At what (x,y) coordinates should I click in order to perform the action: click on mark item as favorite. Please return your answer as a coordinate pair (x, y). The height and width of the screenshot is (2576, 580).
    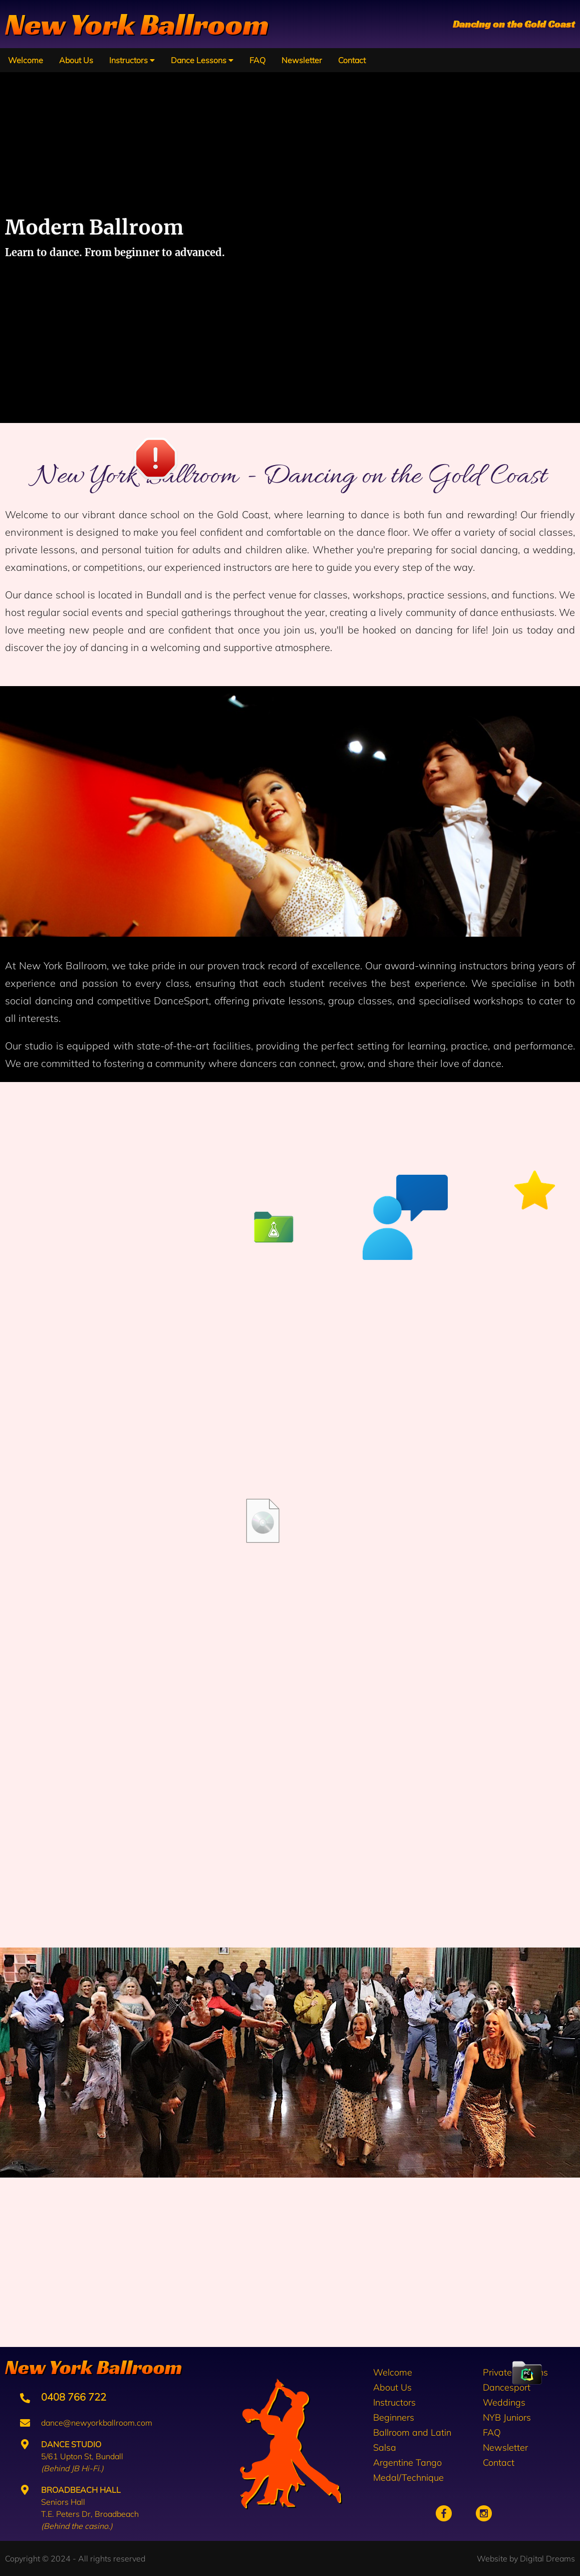
    Looking at the image, I should click on (534, 1190).